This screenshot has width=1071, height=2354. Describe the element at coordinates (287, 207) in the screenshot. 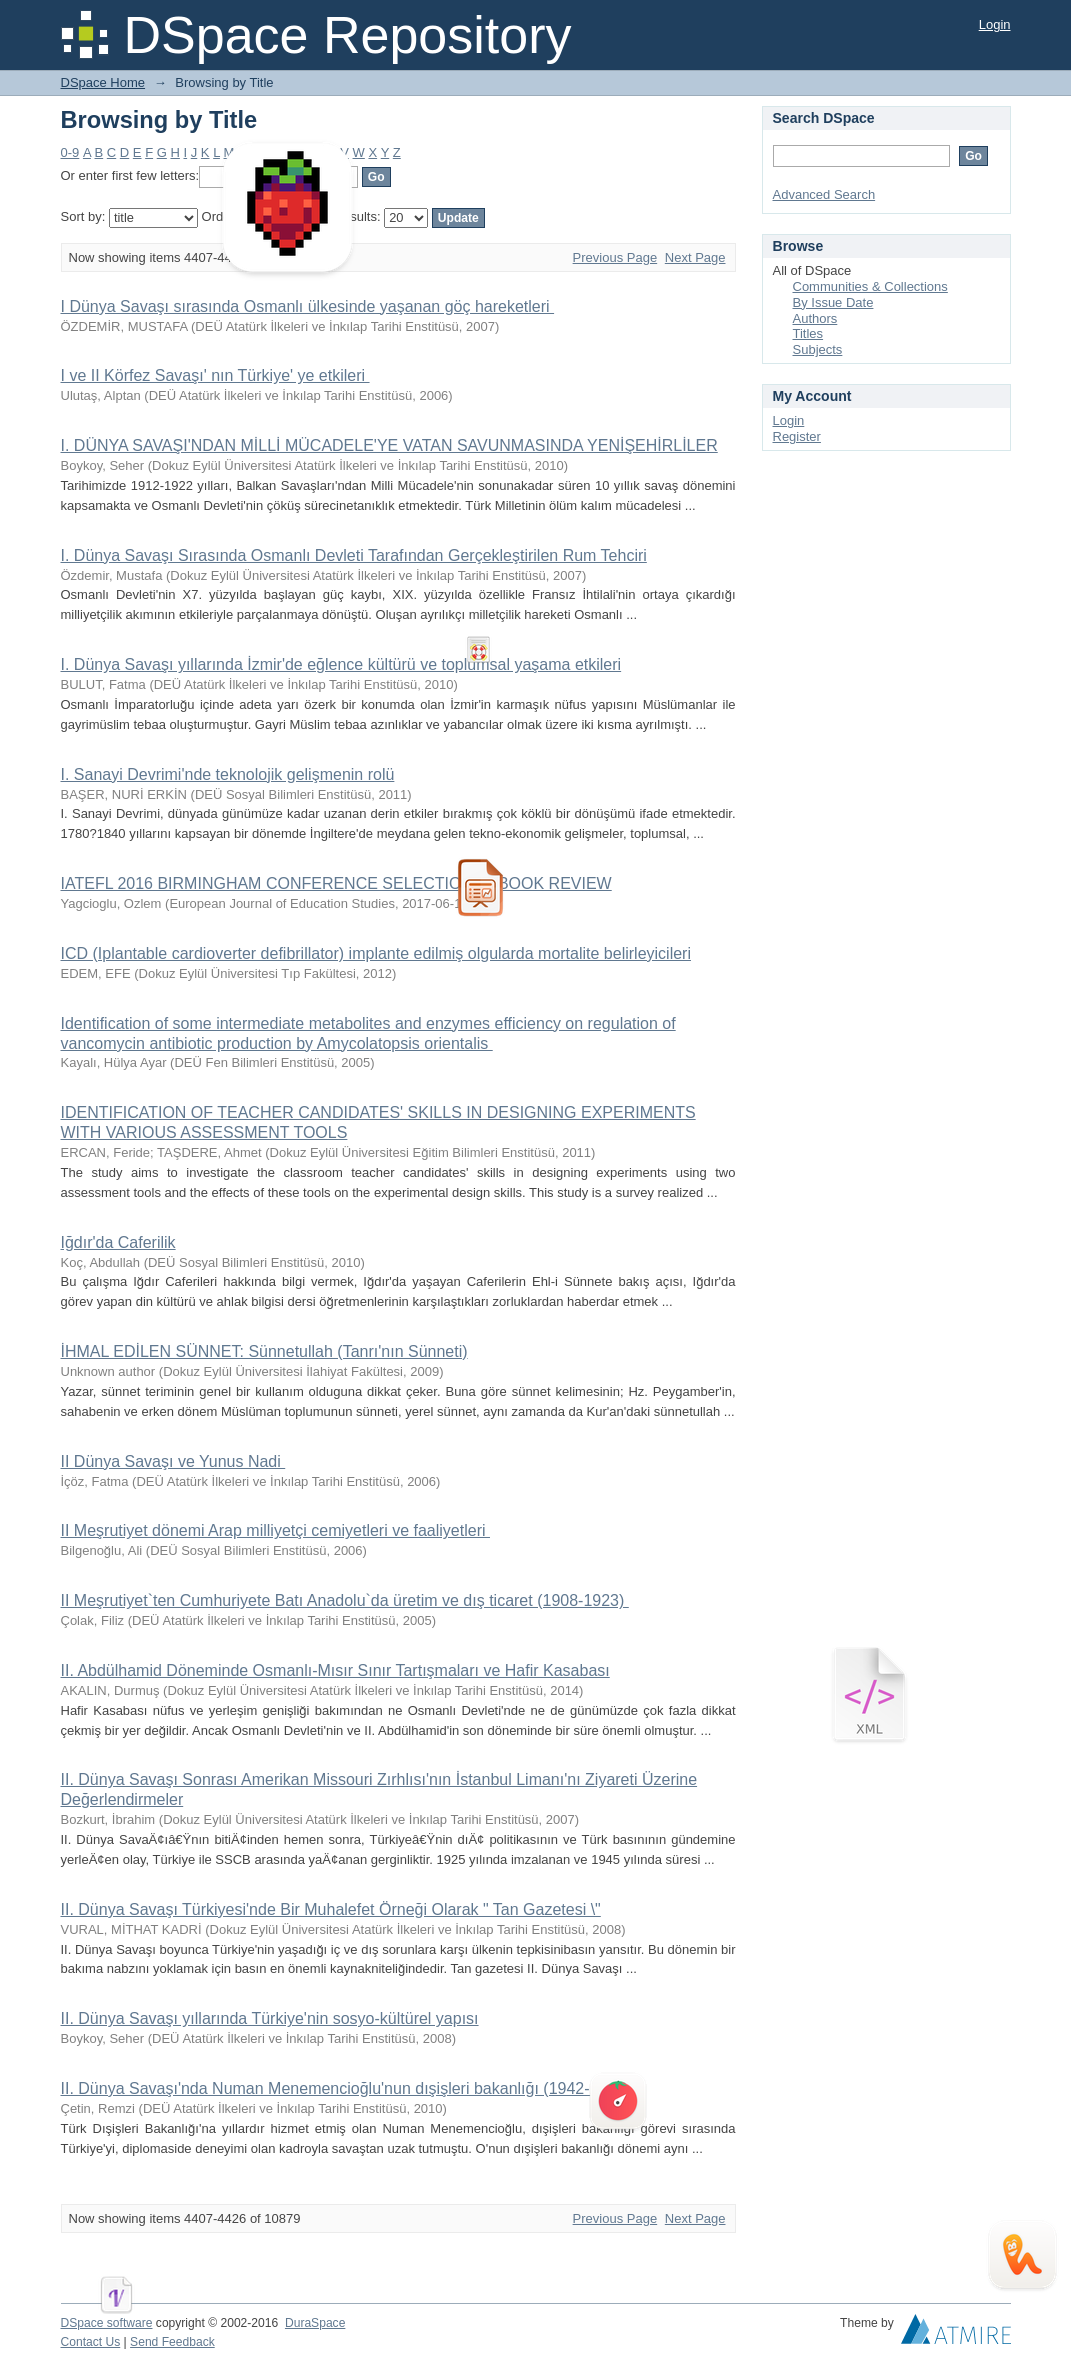

I see `open the Celeste app` at that location.